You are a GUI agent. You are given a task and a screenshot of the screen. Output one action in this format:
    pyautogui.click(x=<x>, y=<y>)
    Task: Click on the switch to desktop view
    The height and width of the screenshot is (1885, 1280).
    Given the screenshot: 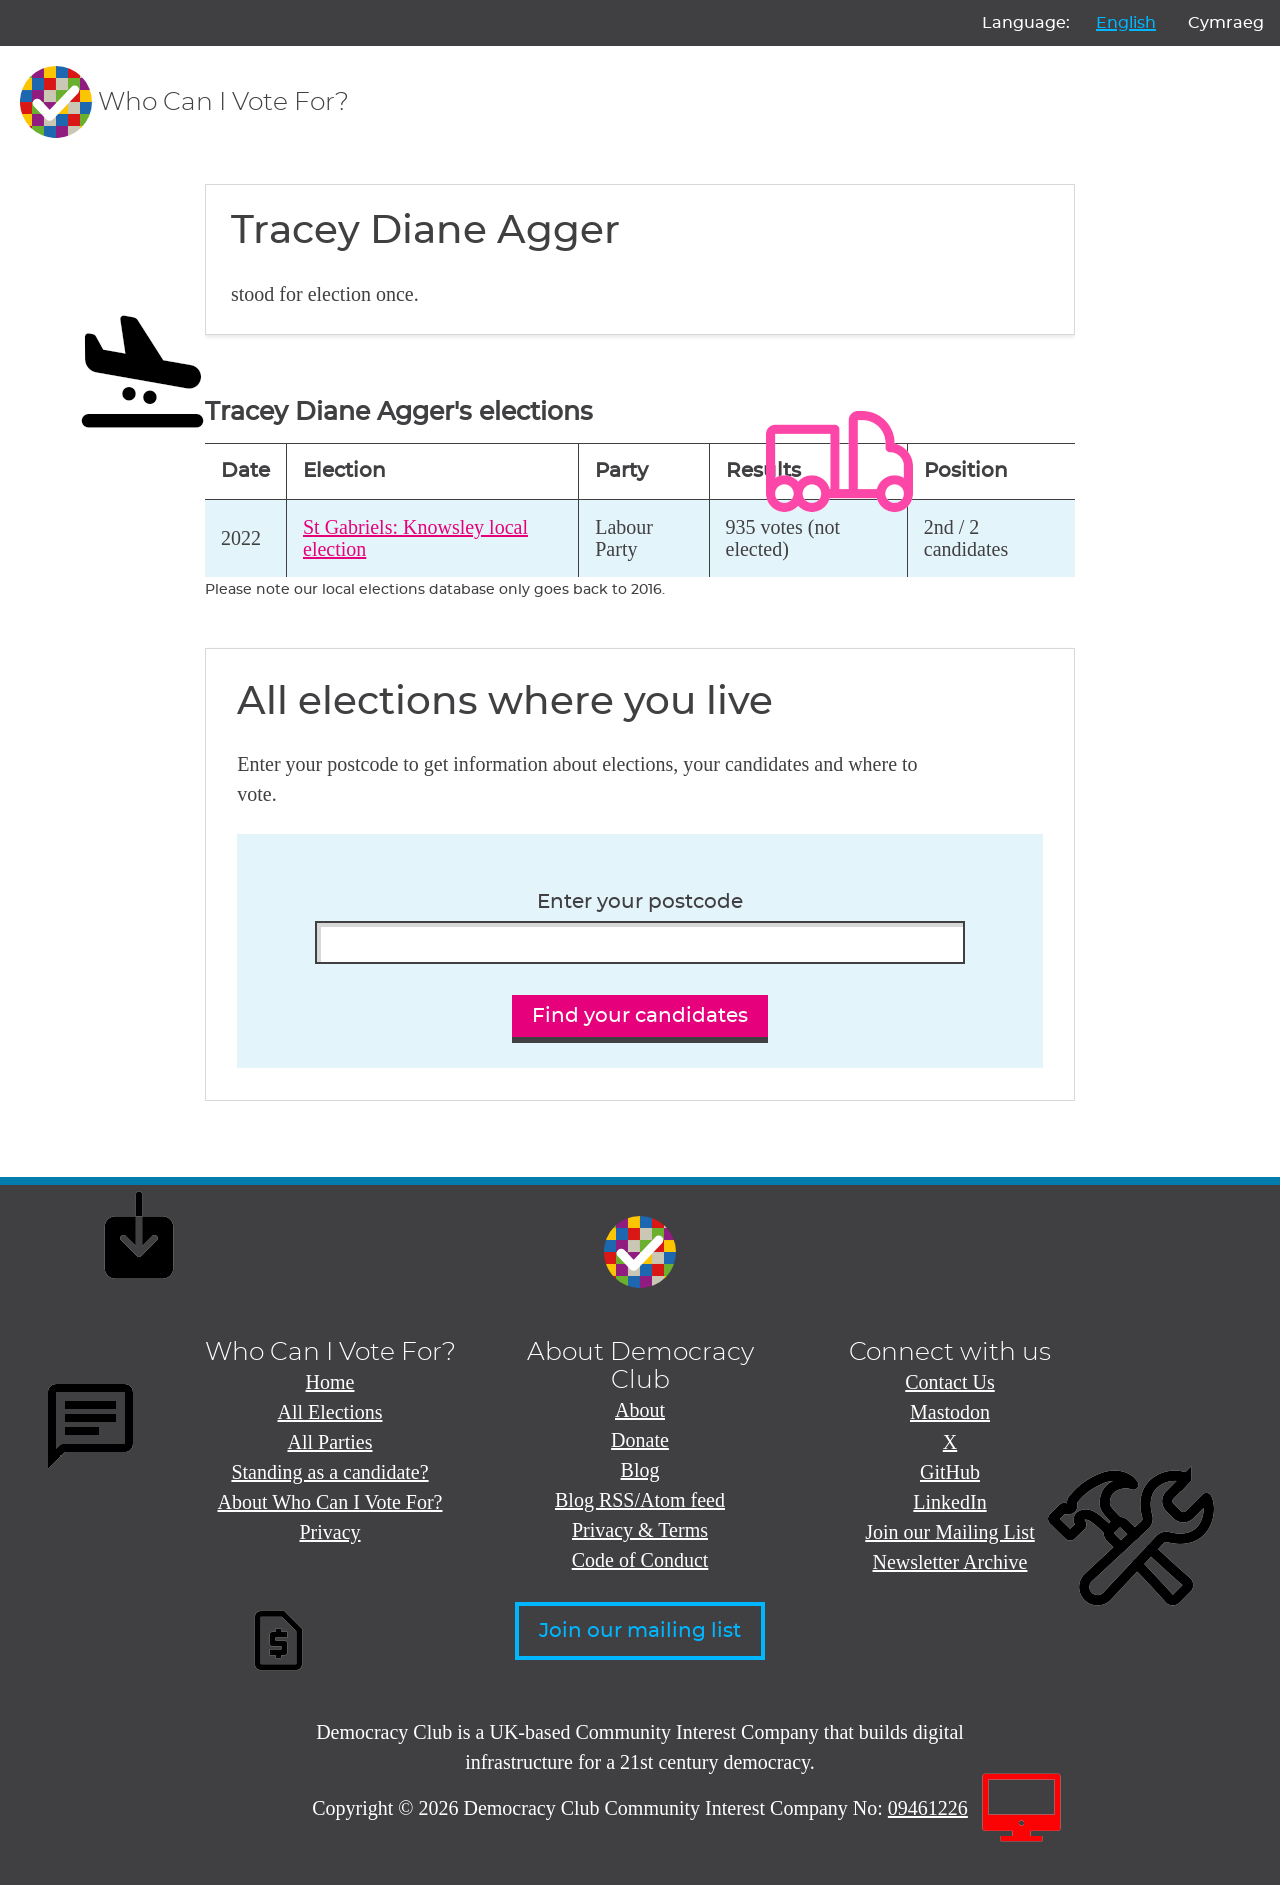 What is the action you would take?
    pyautogui.click(x=1021, y=1807)
    